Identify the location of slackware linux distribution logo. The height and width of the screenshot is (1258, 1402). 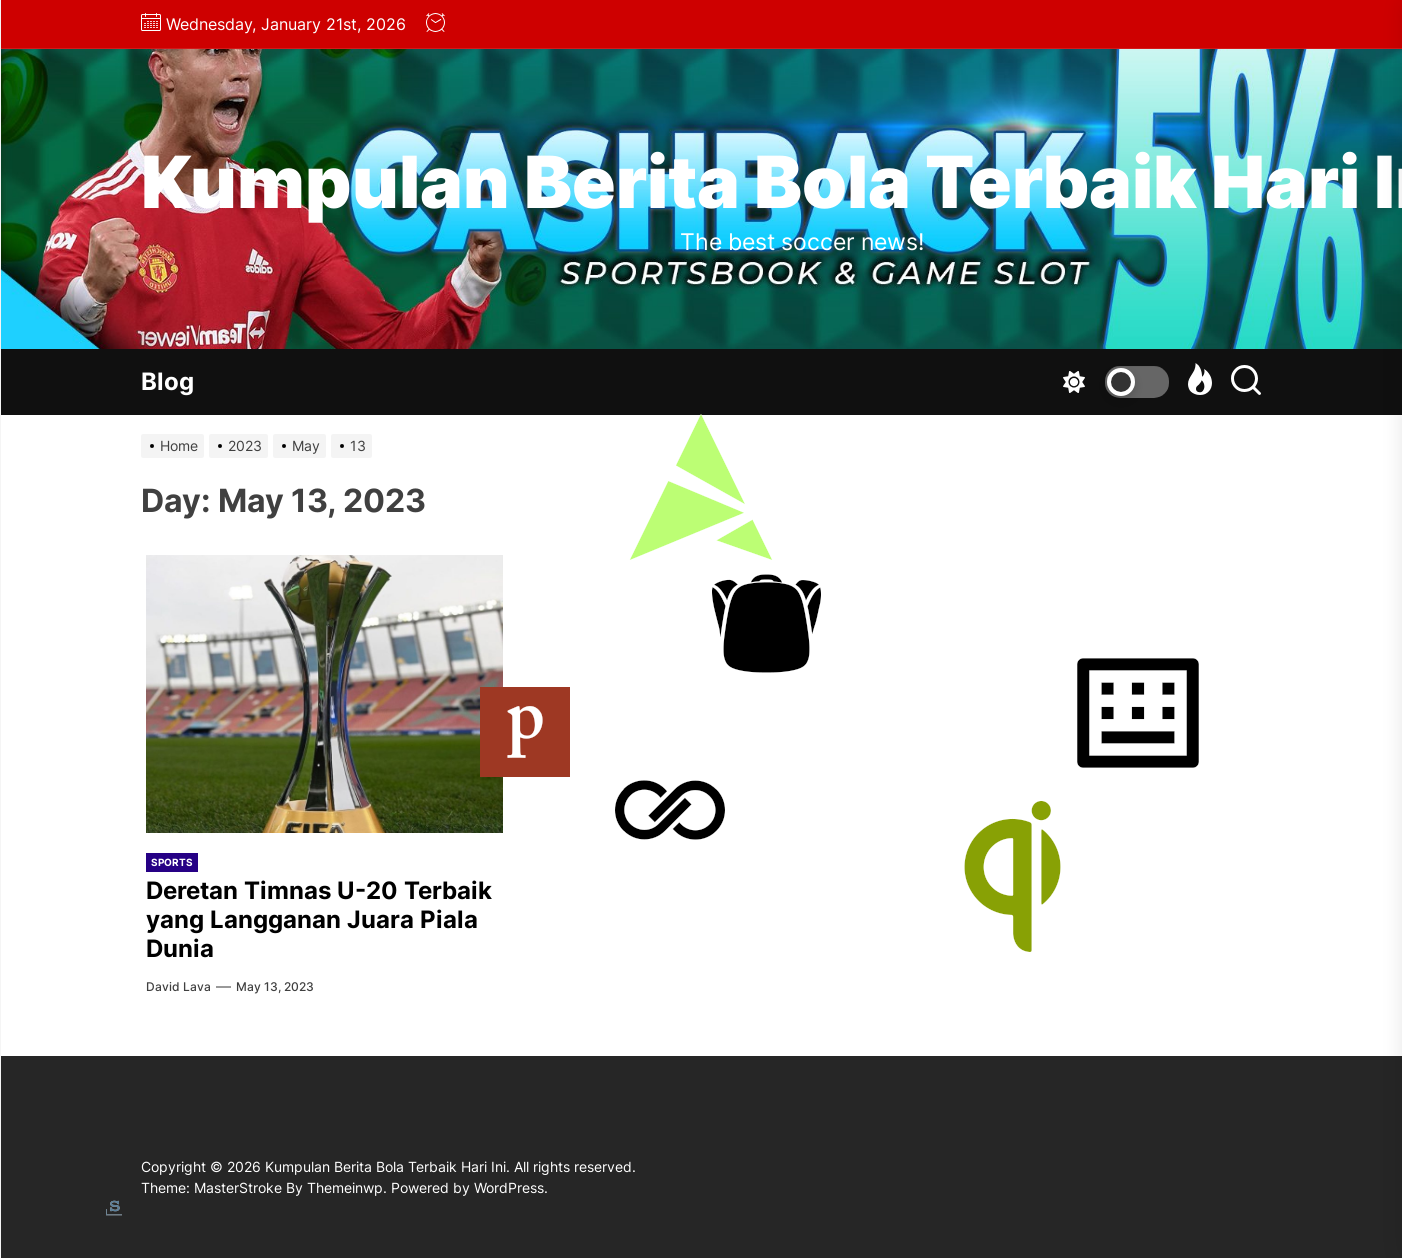
(114, 1208).